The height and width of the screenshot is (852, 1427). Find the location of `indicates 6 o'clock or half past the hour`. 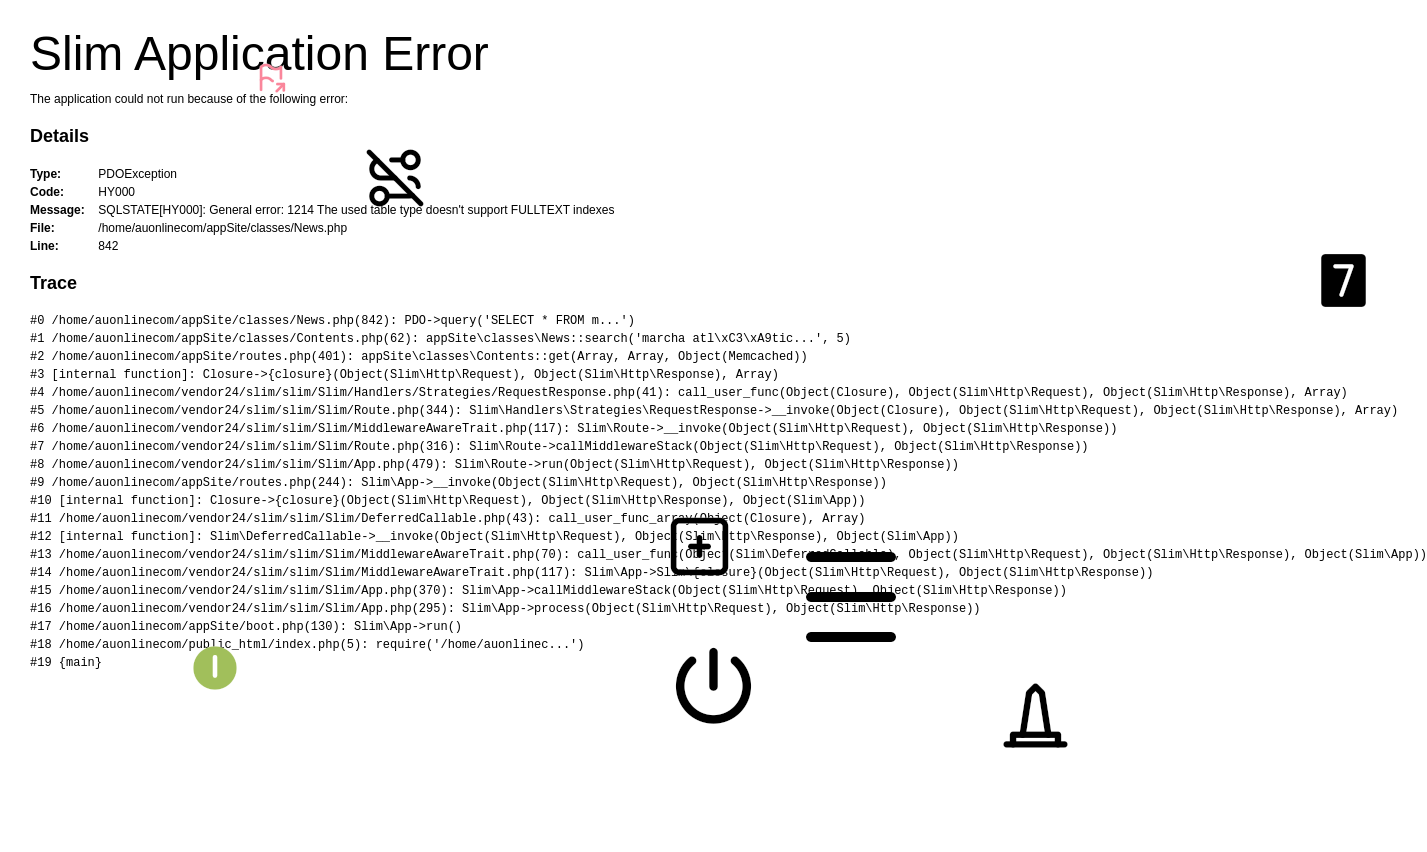

indicates 6 o'clock or half past the hour is located at coordinates (215, 668).